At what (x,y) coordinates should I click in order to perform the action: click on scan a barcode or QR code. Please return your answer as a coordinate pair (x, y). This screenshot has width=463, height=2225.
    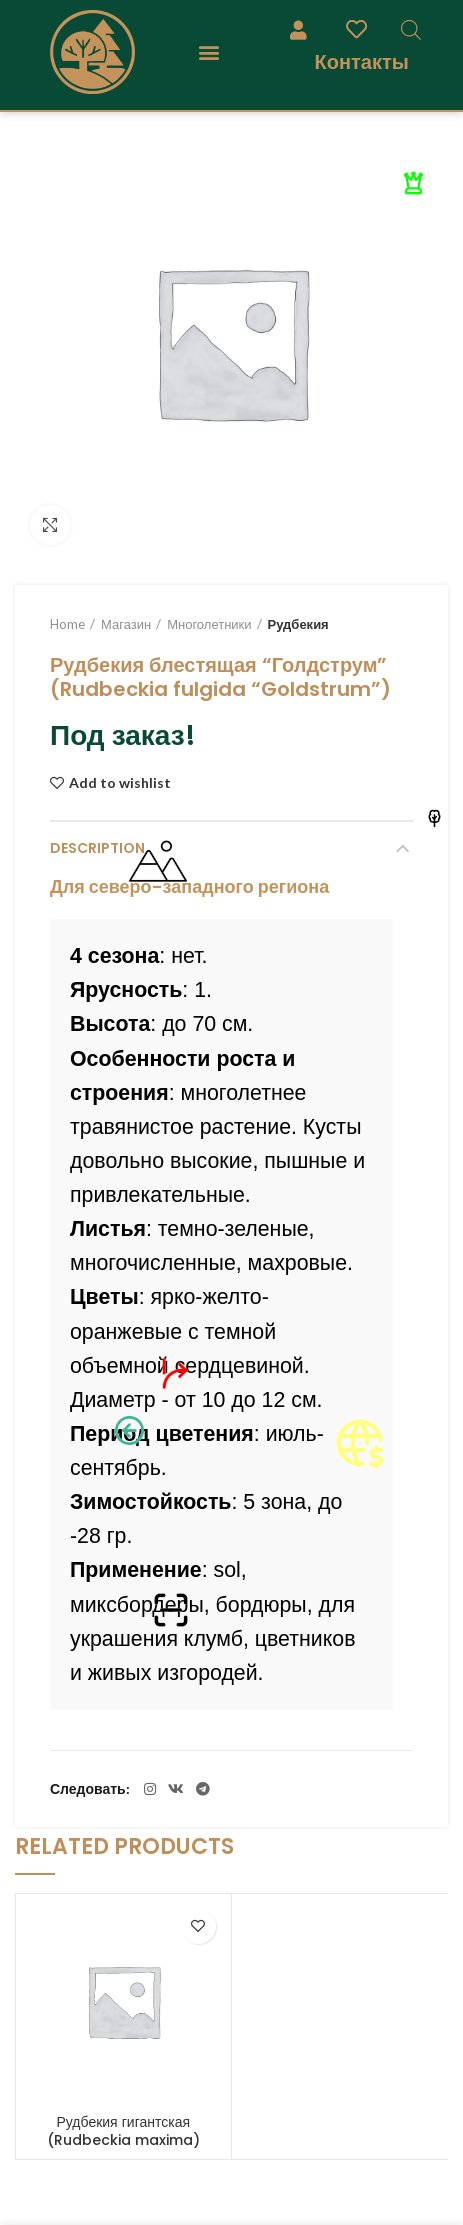
    Looking at the image, I should click on (171, 1610).